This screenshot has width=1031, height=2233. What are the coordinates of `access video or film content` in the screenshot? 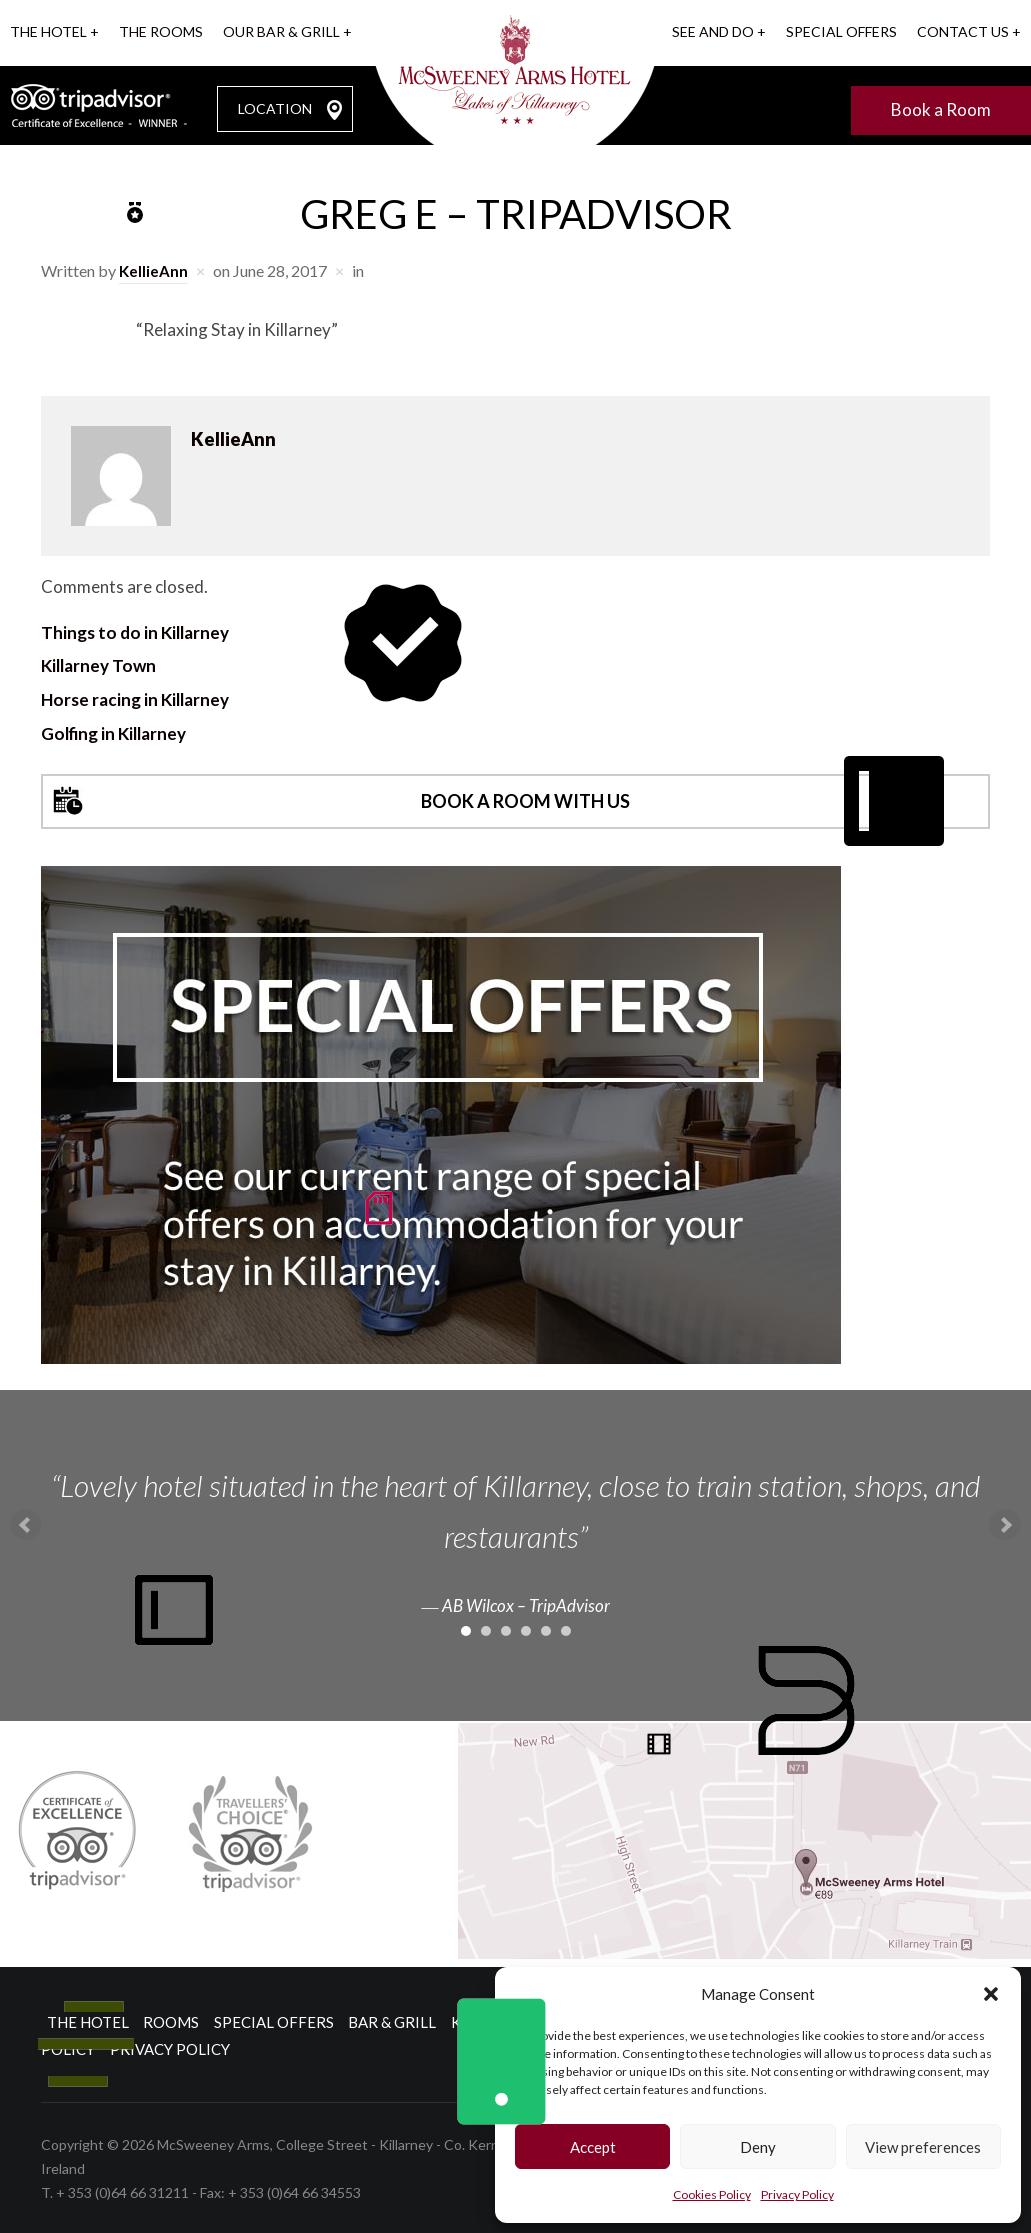 It's located at (659, 1744).